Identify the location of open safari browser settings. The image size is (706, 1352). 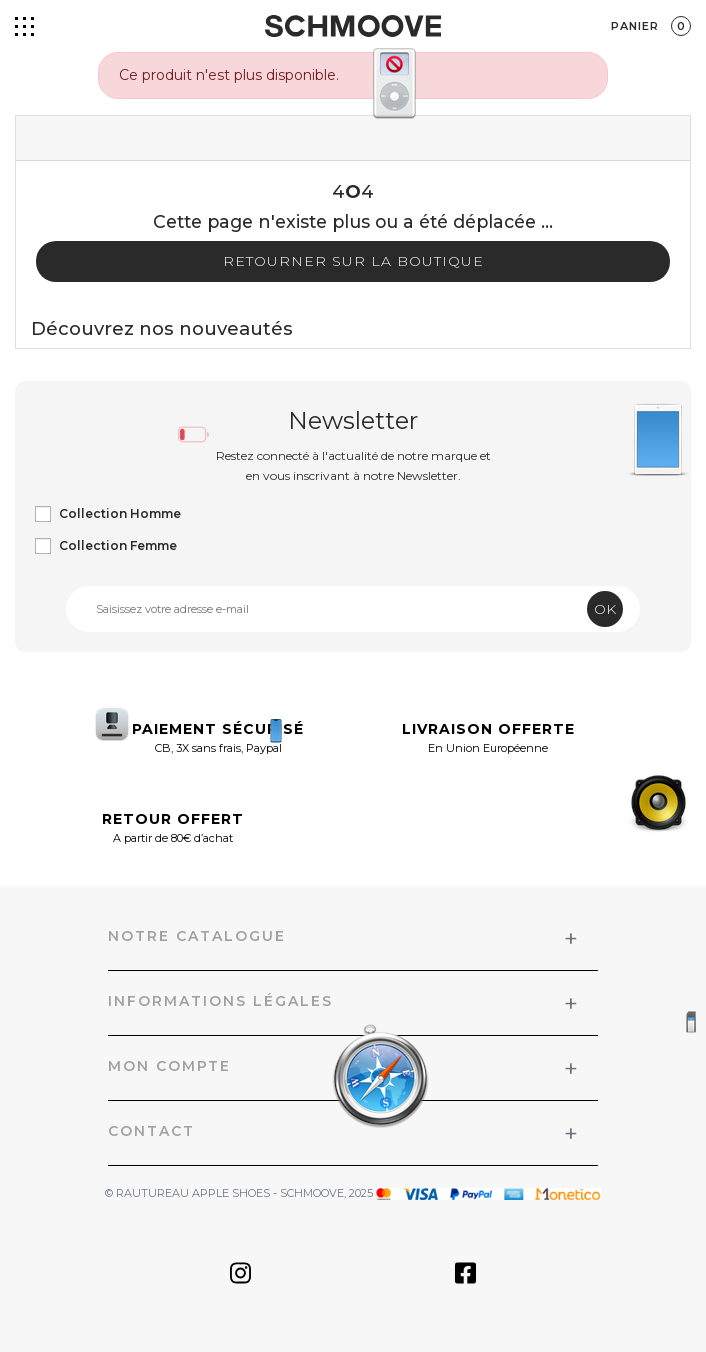
(380, 1076).